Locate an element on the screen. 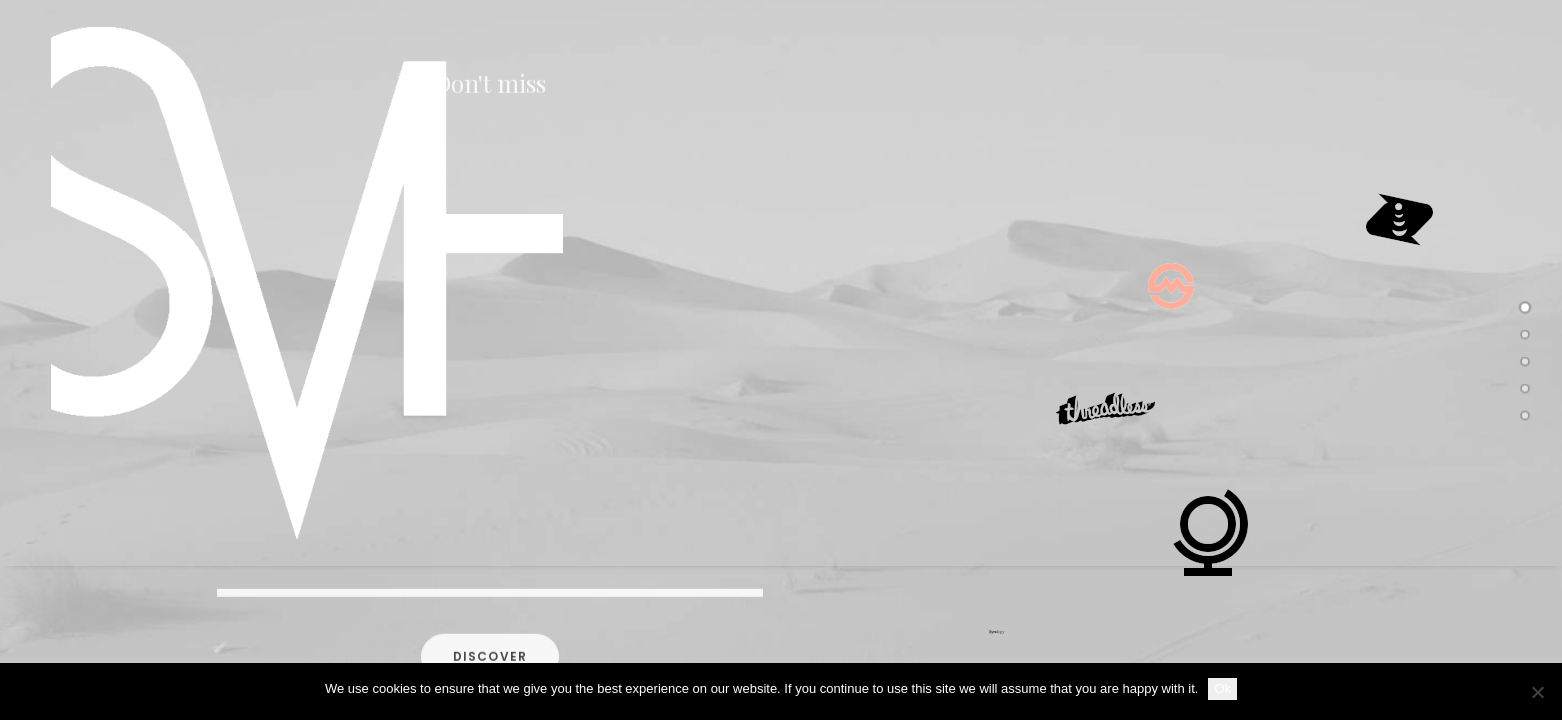 This screenshot has width=1562, height=720. visit the Threadless website or app is located at coordinates (1105, 408).